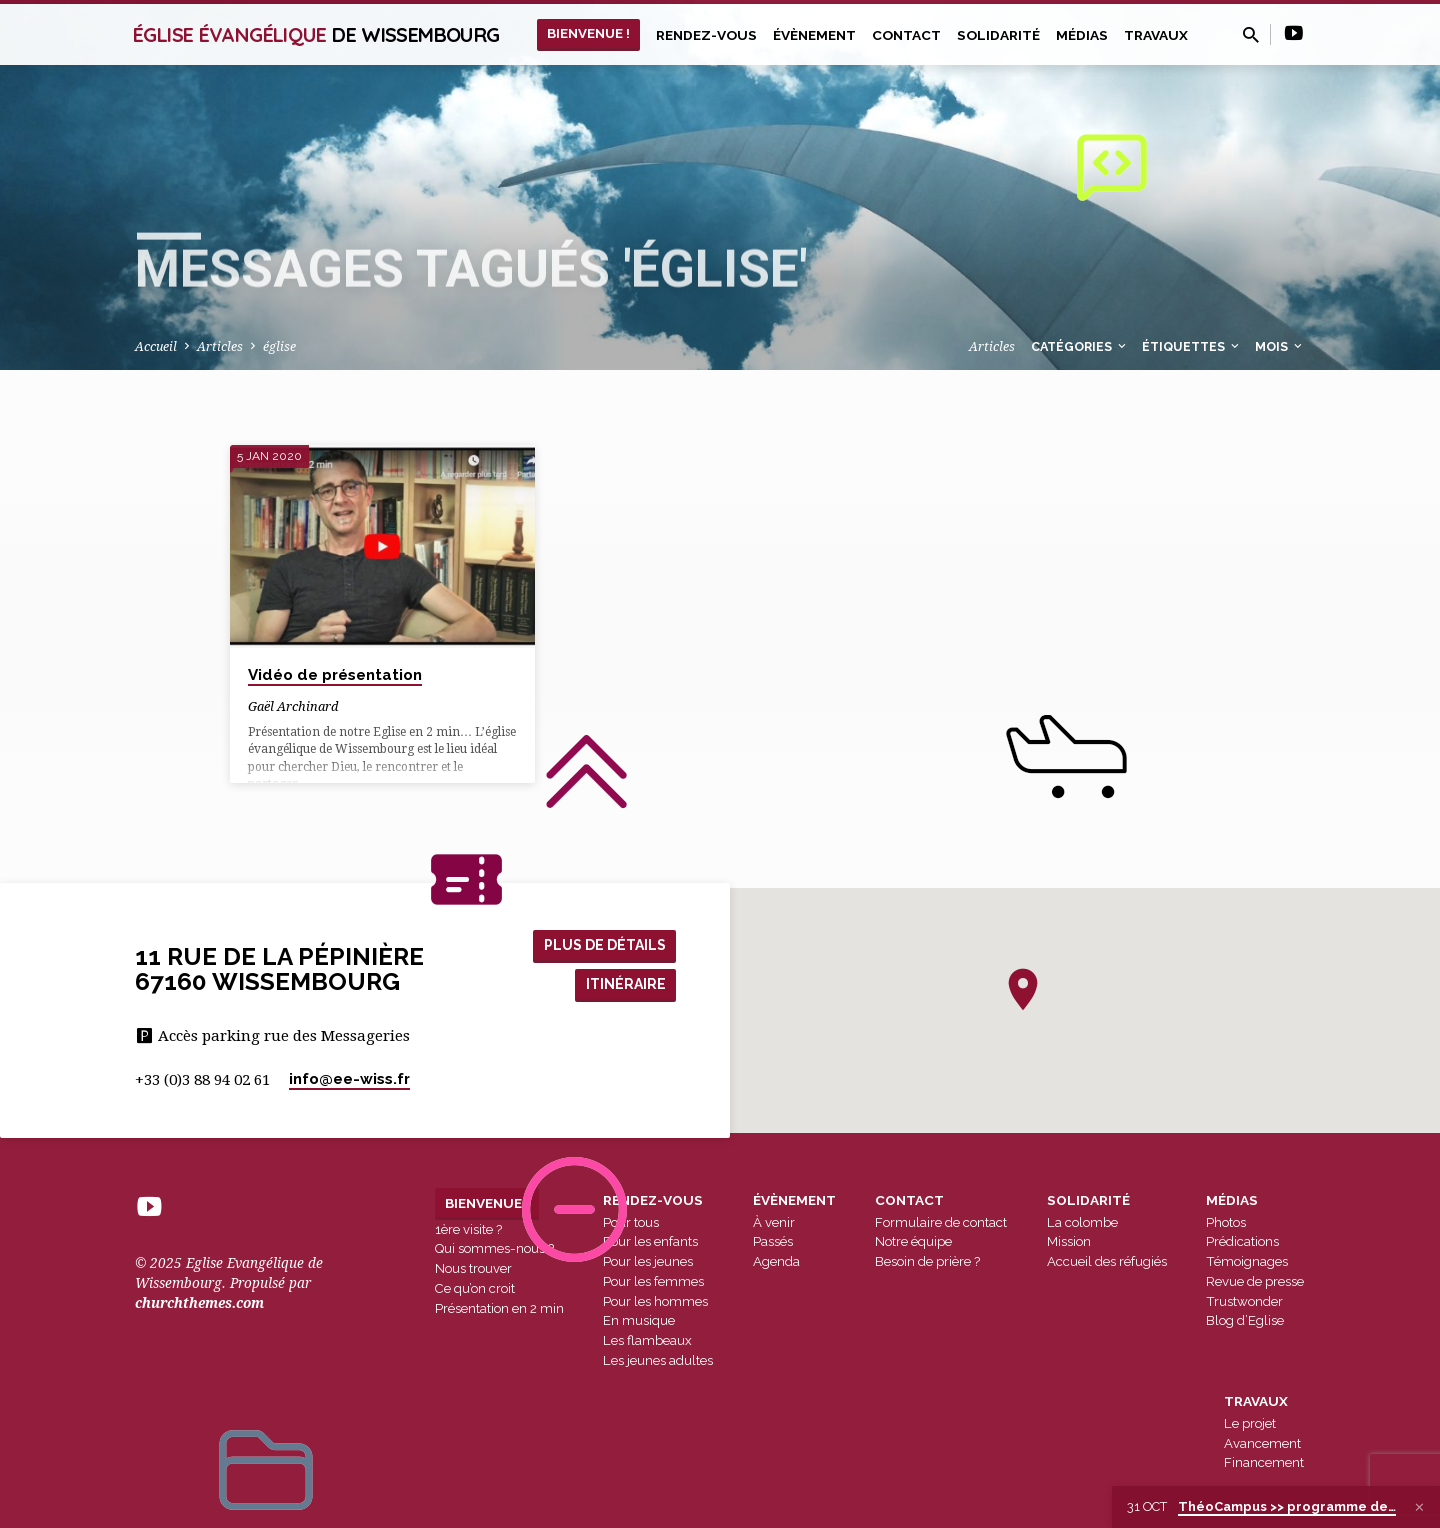  What do you see at coordinates (574, 1209) in the screenshot?
I see `remove an item from a list or cart` at bounding box center [574, 1209].